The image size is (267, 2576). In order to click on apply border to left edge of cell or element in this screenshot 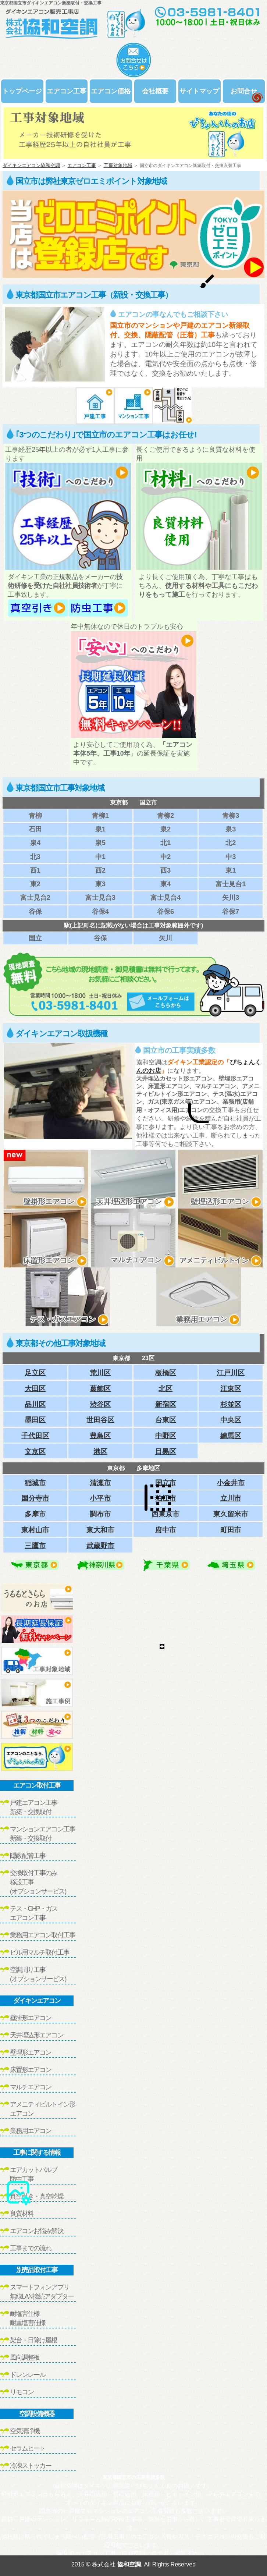, I will do `click(158, 1498)`.